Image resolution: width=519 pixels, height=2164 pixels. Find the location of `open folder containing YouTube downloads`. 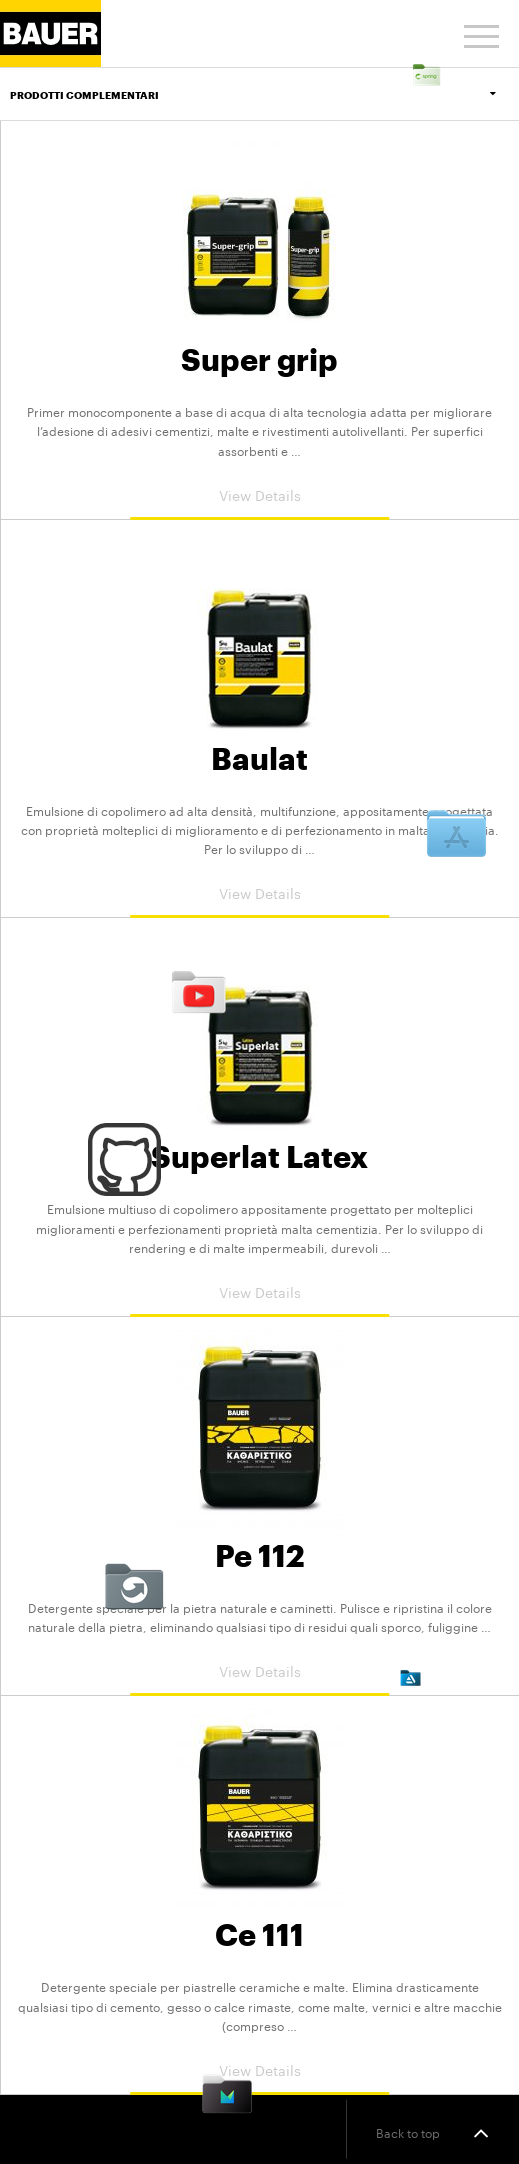

open folder containing YouTube downloads is located at coordinates (198, 993).